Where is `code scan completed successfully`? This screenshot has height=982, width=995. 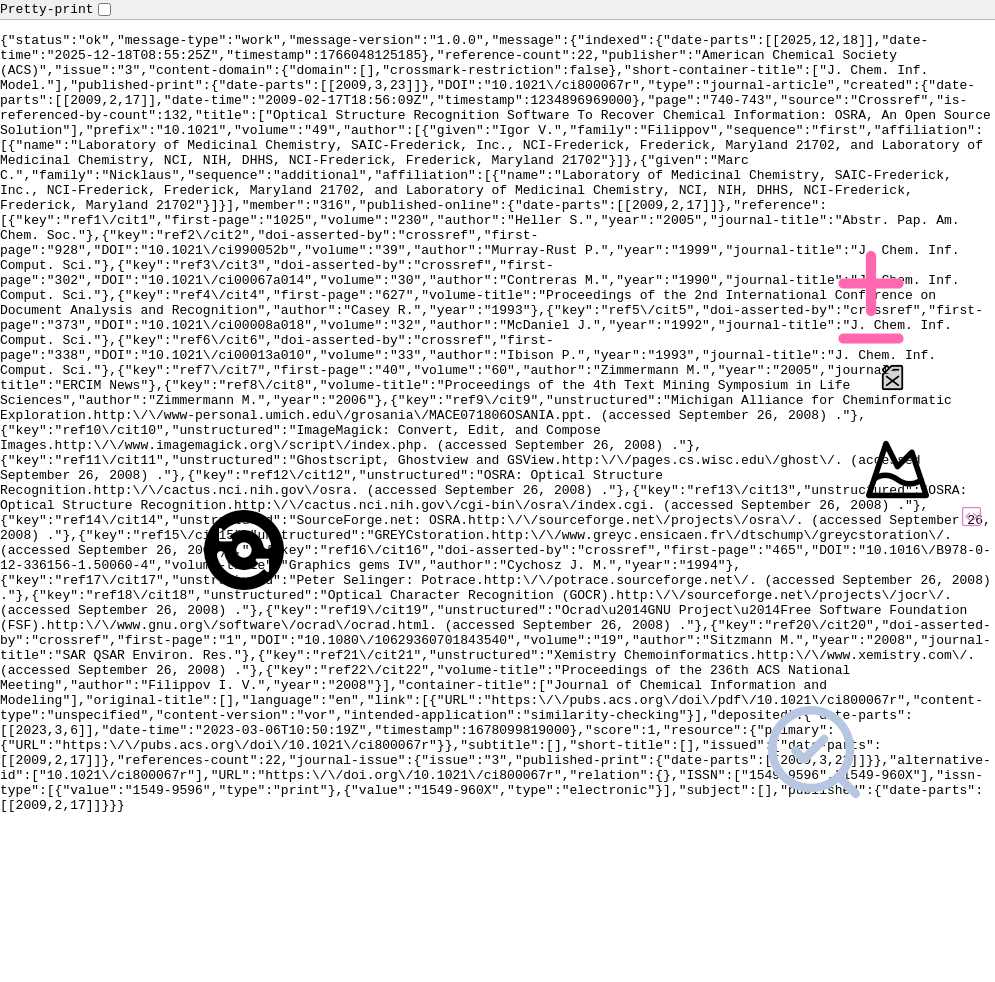
code scan completed successfully is located at coordinates (814, 752).